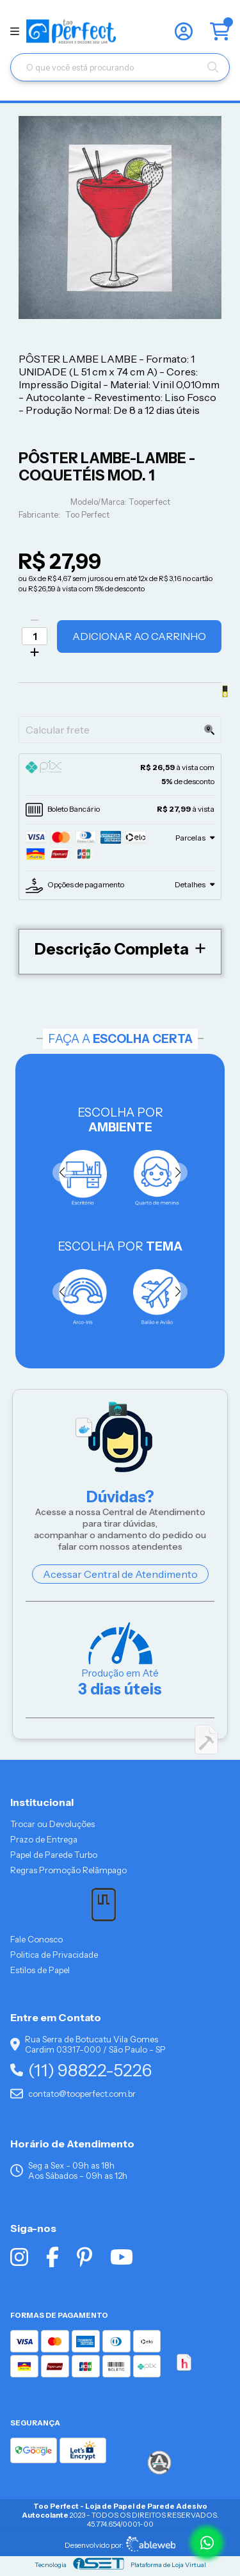  I want to click on makefile document used for build automation, so click(206, 1739).